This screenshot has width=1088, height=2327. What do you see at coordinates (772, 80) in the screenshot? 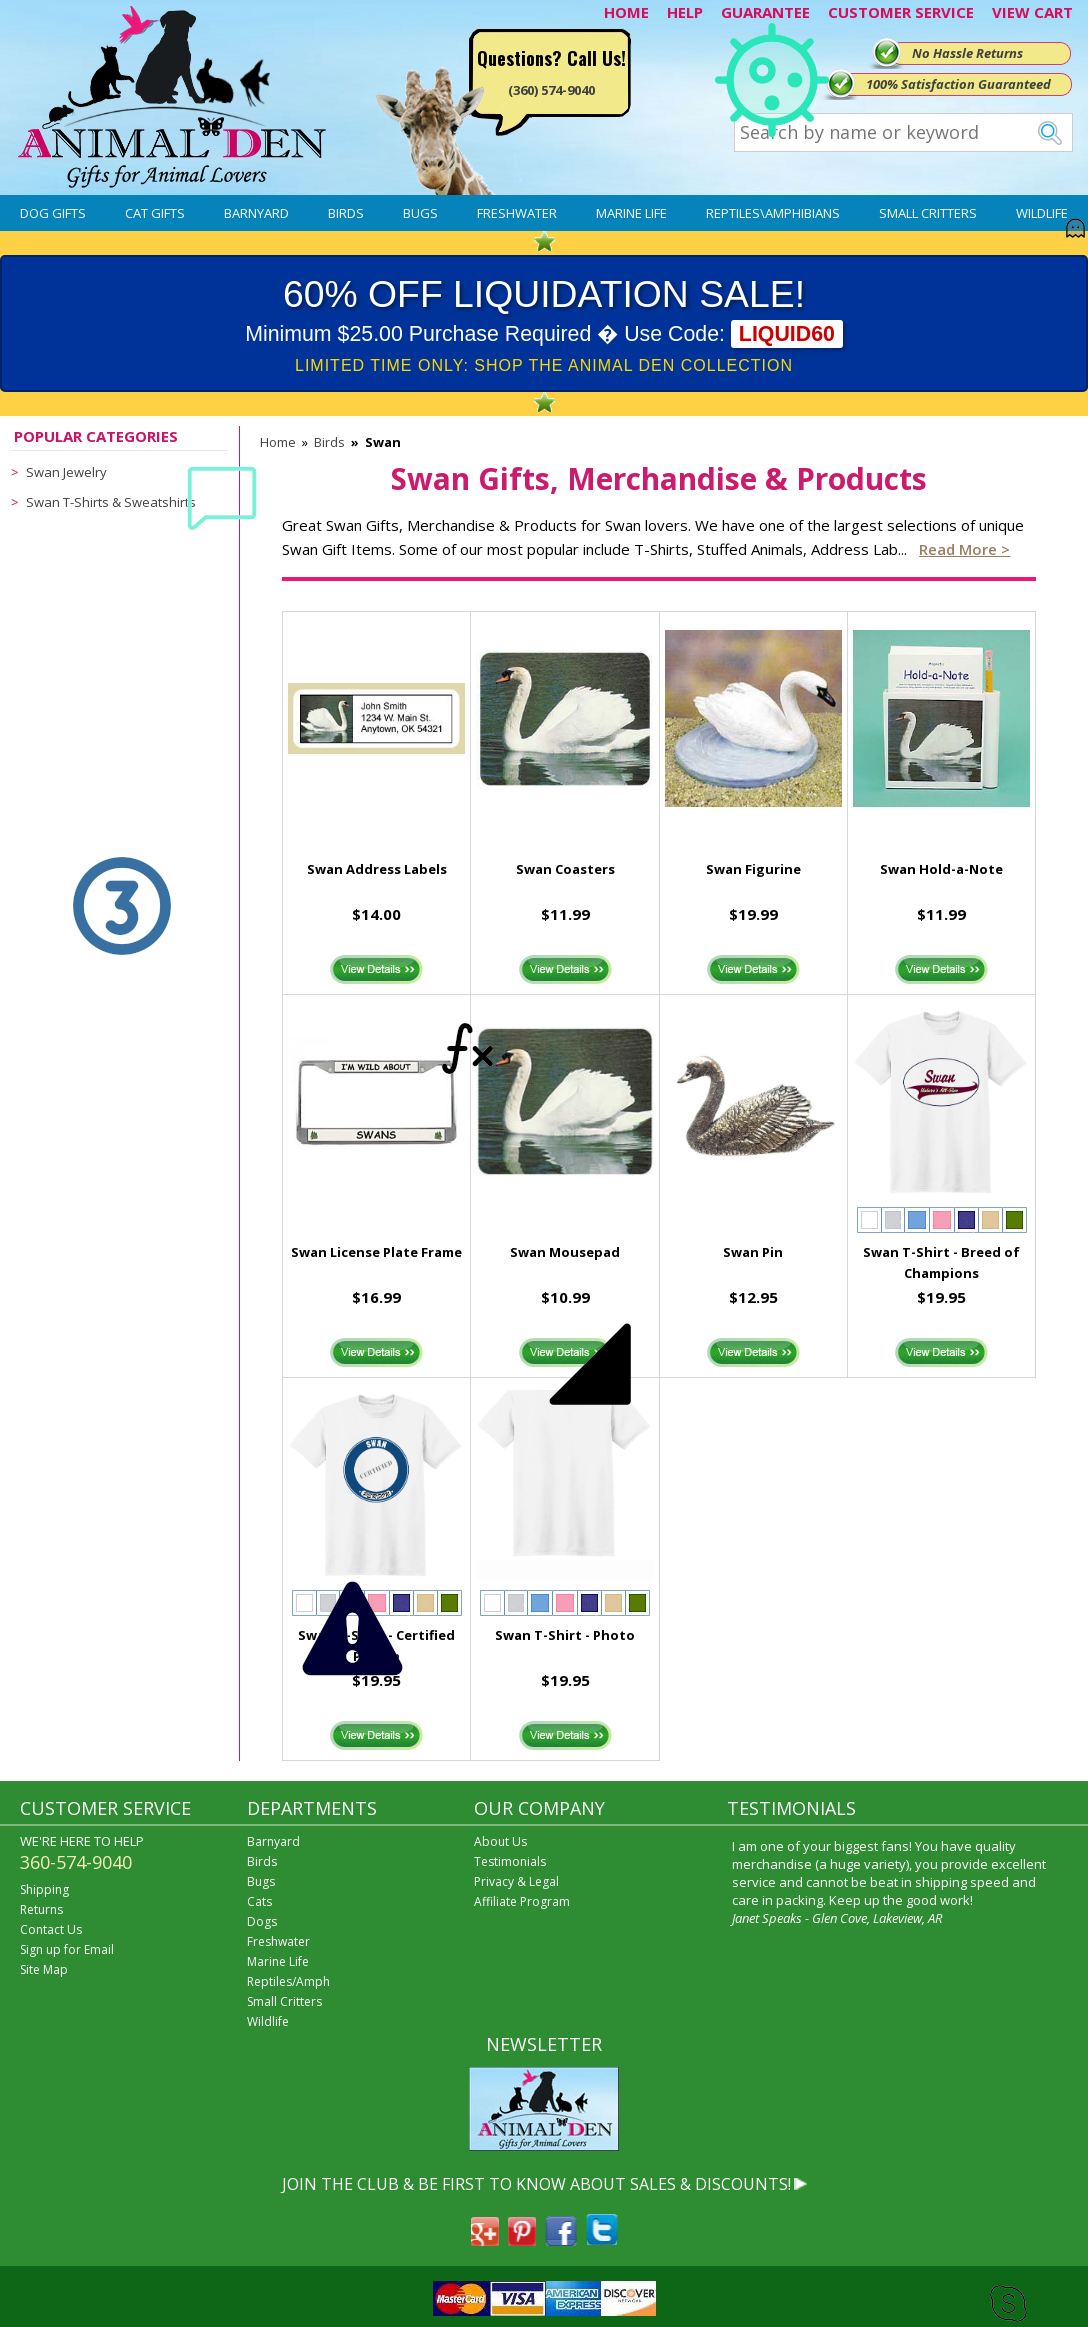
I see `indicates a virus or malware threat detected` at bounding box center [772, 80].